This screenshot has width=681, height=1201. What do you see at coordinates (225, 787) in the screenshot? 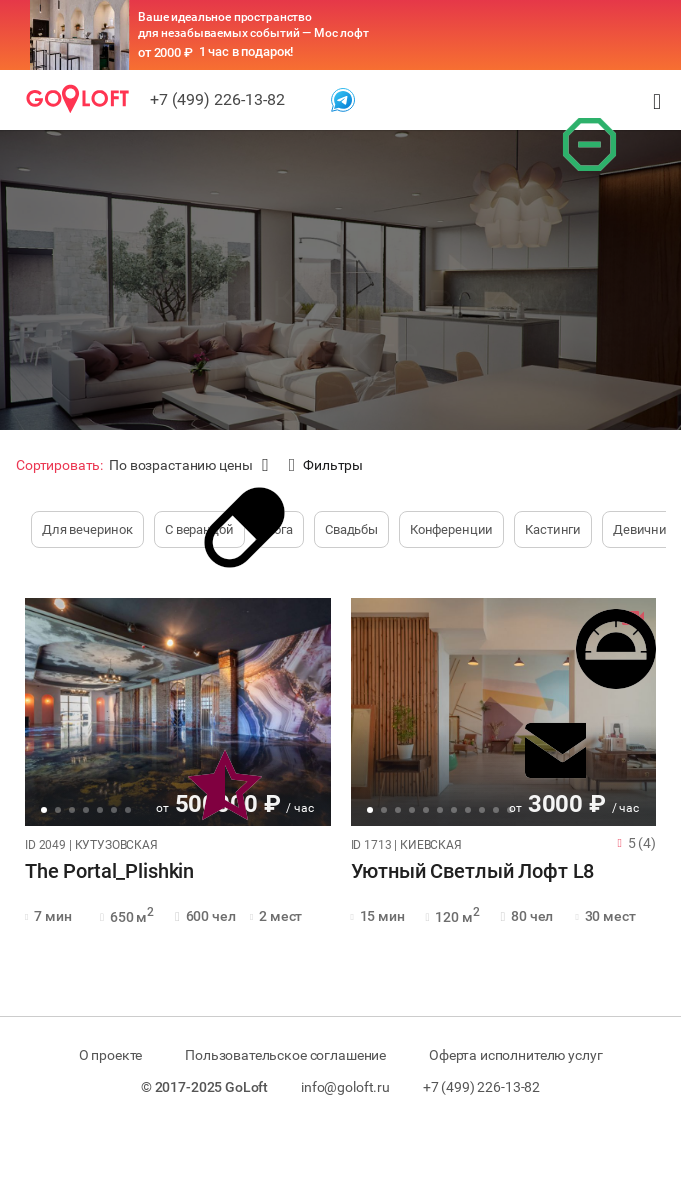
I see `indicates a partial rating or half-star score` at bounding box center [225, 787].